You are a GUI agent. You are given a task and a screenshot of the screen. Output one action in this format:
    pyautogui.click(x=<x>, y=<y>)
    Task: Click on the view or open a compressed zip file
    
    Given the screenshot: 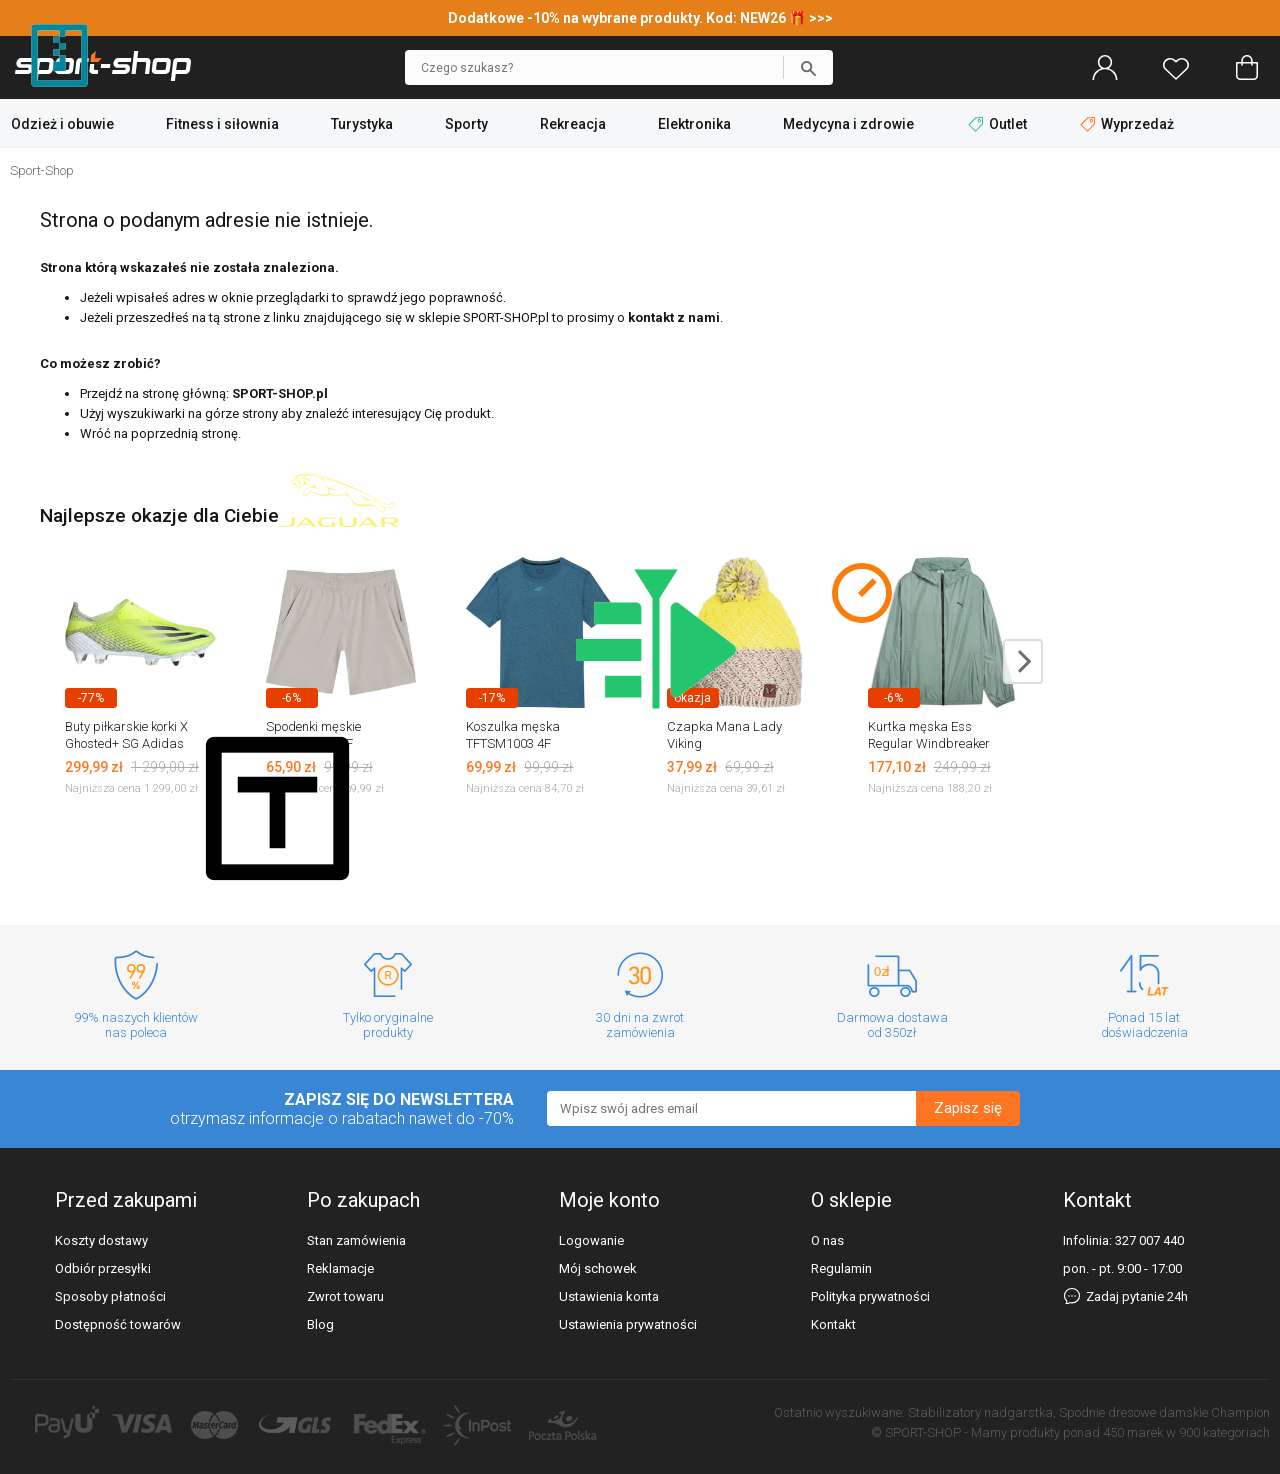 What is the action you would take?
    pyautogui.click(x=59, y=55)
    